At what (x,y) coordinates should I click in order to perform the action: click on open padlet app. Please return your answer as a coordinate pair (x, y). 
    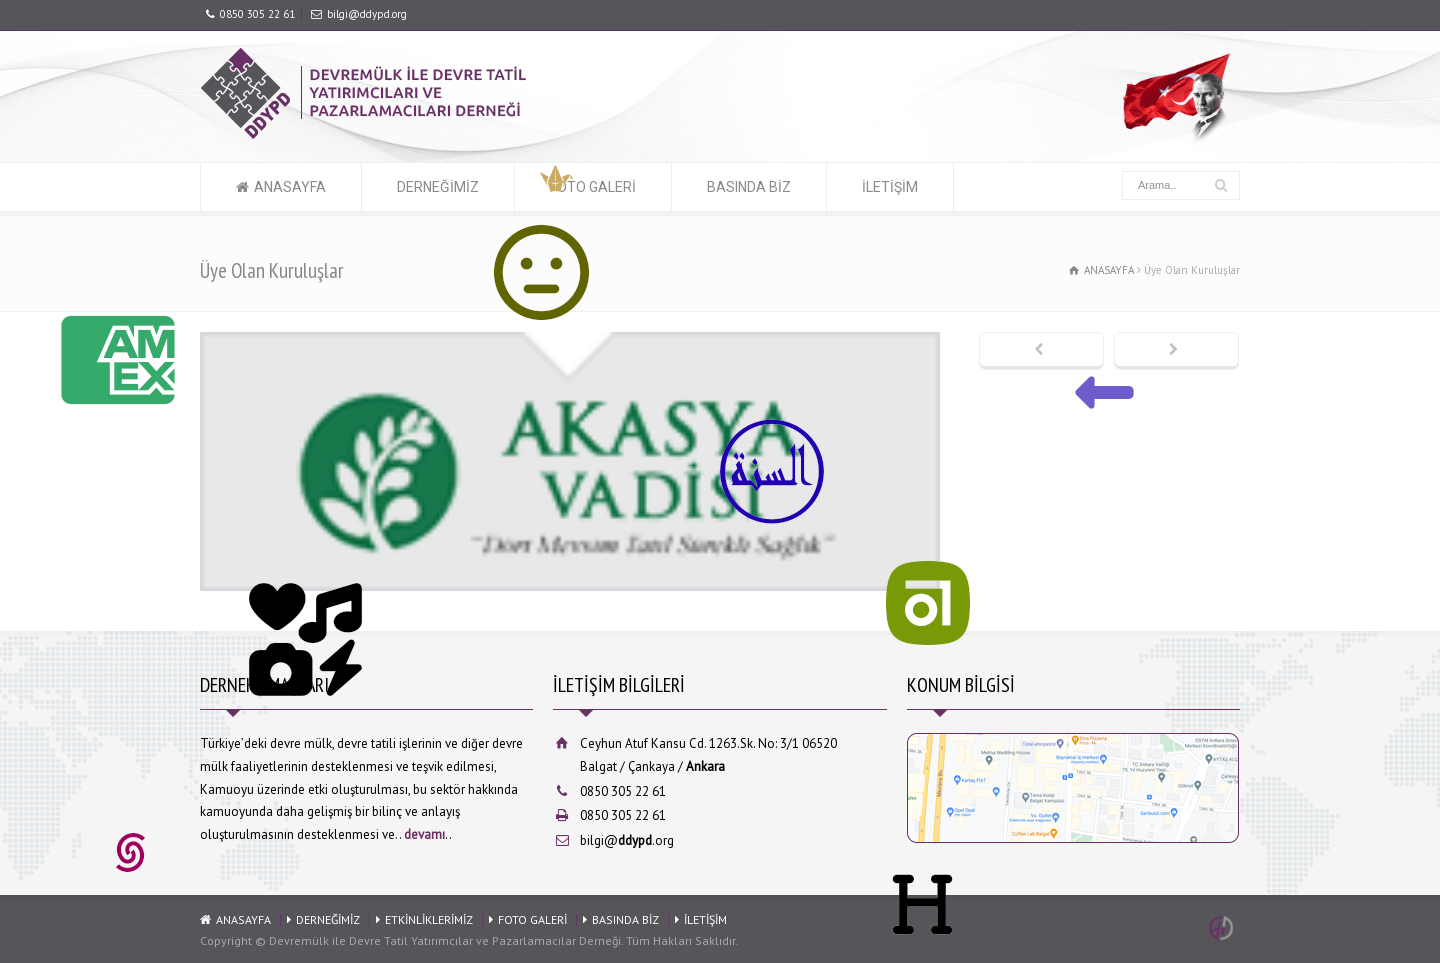
    Looking at the image, I should click on (556, 178).